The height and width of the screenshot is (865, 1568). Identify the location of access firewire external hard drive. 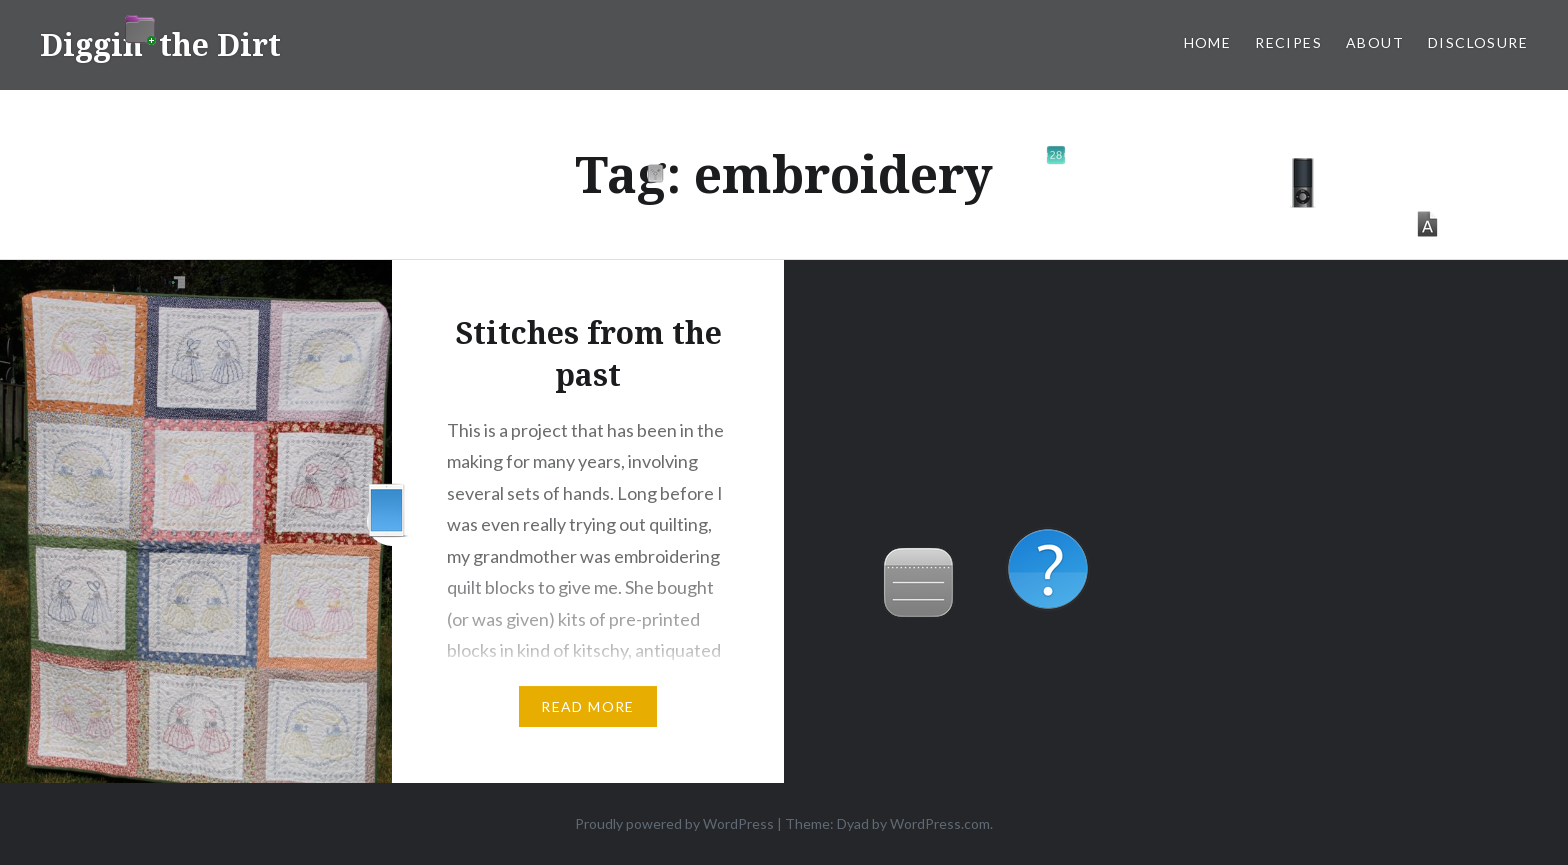
(655, 173).